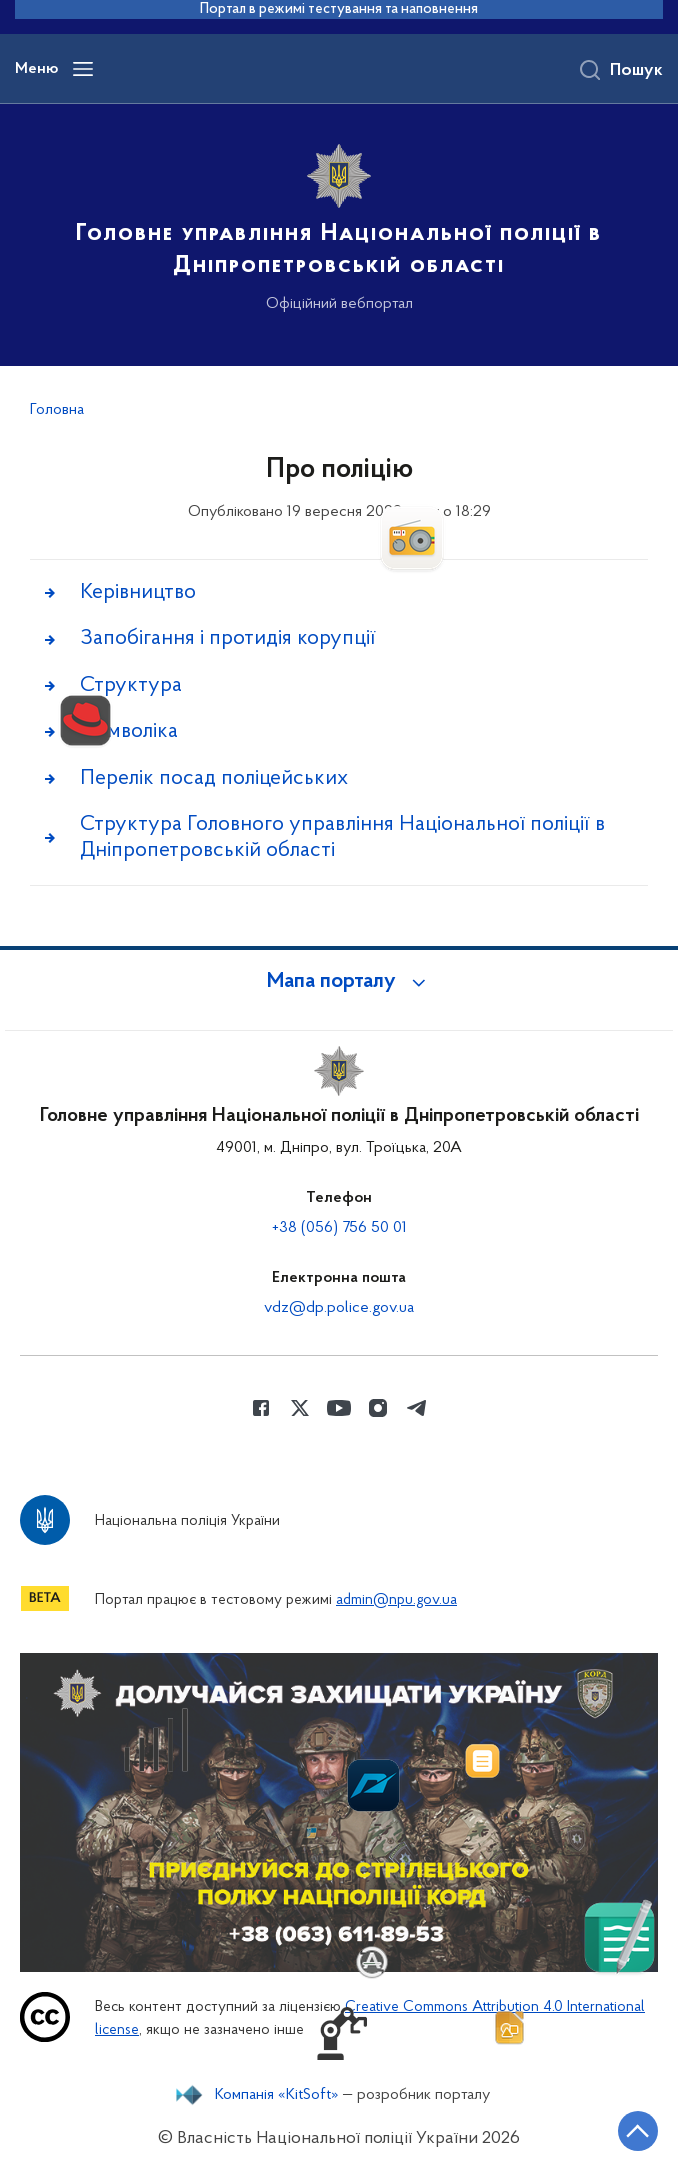 The image size is (678, 2171). Describe the element at coordinates (340, 2033) in the screenshot. I see `open builder or automation tools` at that location.